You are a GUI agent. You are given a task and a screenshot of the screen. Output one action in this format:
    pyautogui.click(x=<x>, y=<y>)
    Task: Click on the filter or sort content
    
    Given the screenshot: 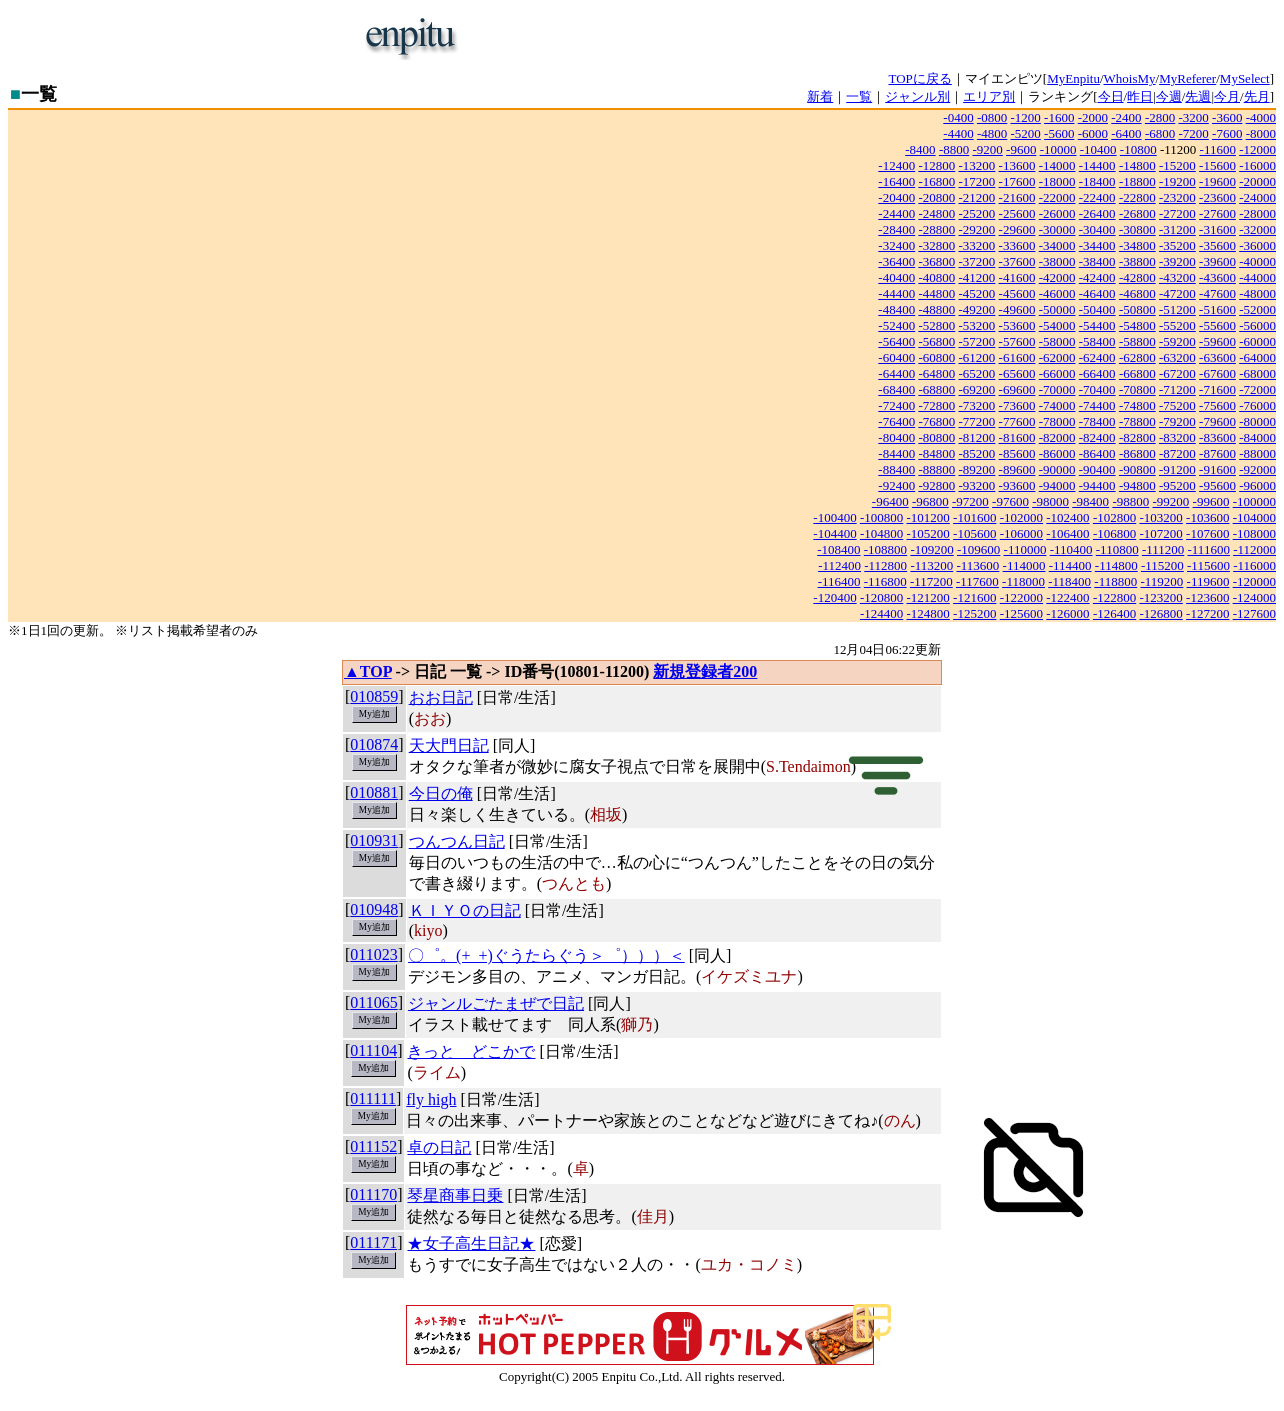 What is the action you would take?
    pyautogui.click(x=886, y=773)
    